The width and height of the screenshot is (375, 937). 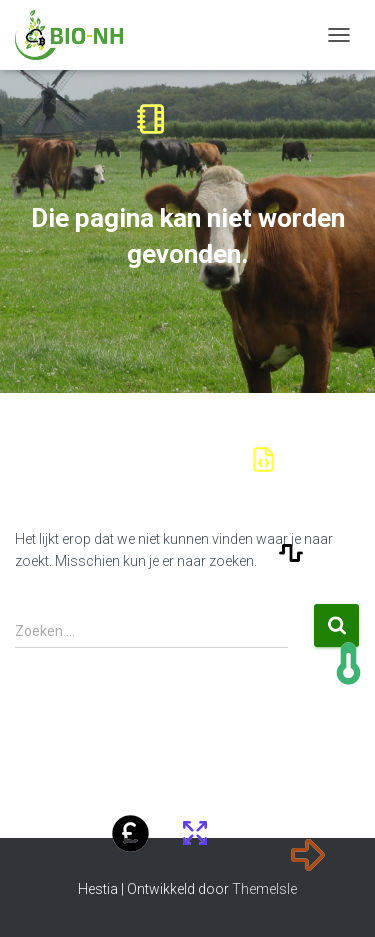 I want to click on view amount in British pounds, so click(x=130, y=833).